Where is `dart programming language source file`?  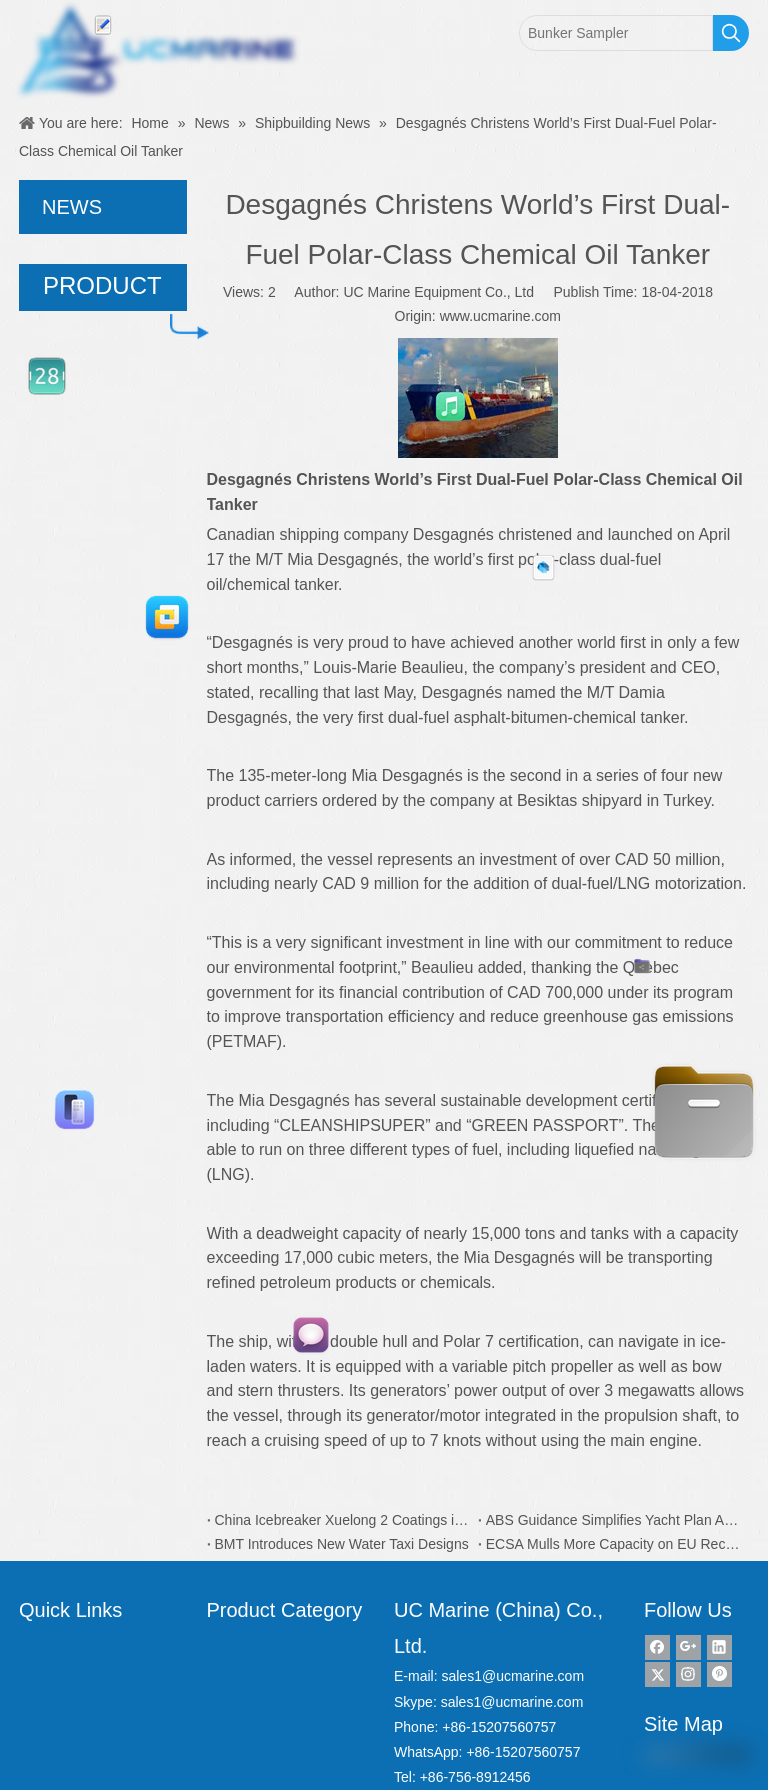 dart programming language source file is located at coordinates (543, 567).